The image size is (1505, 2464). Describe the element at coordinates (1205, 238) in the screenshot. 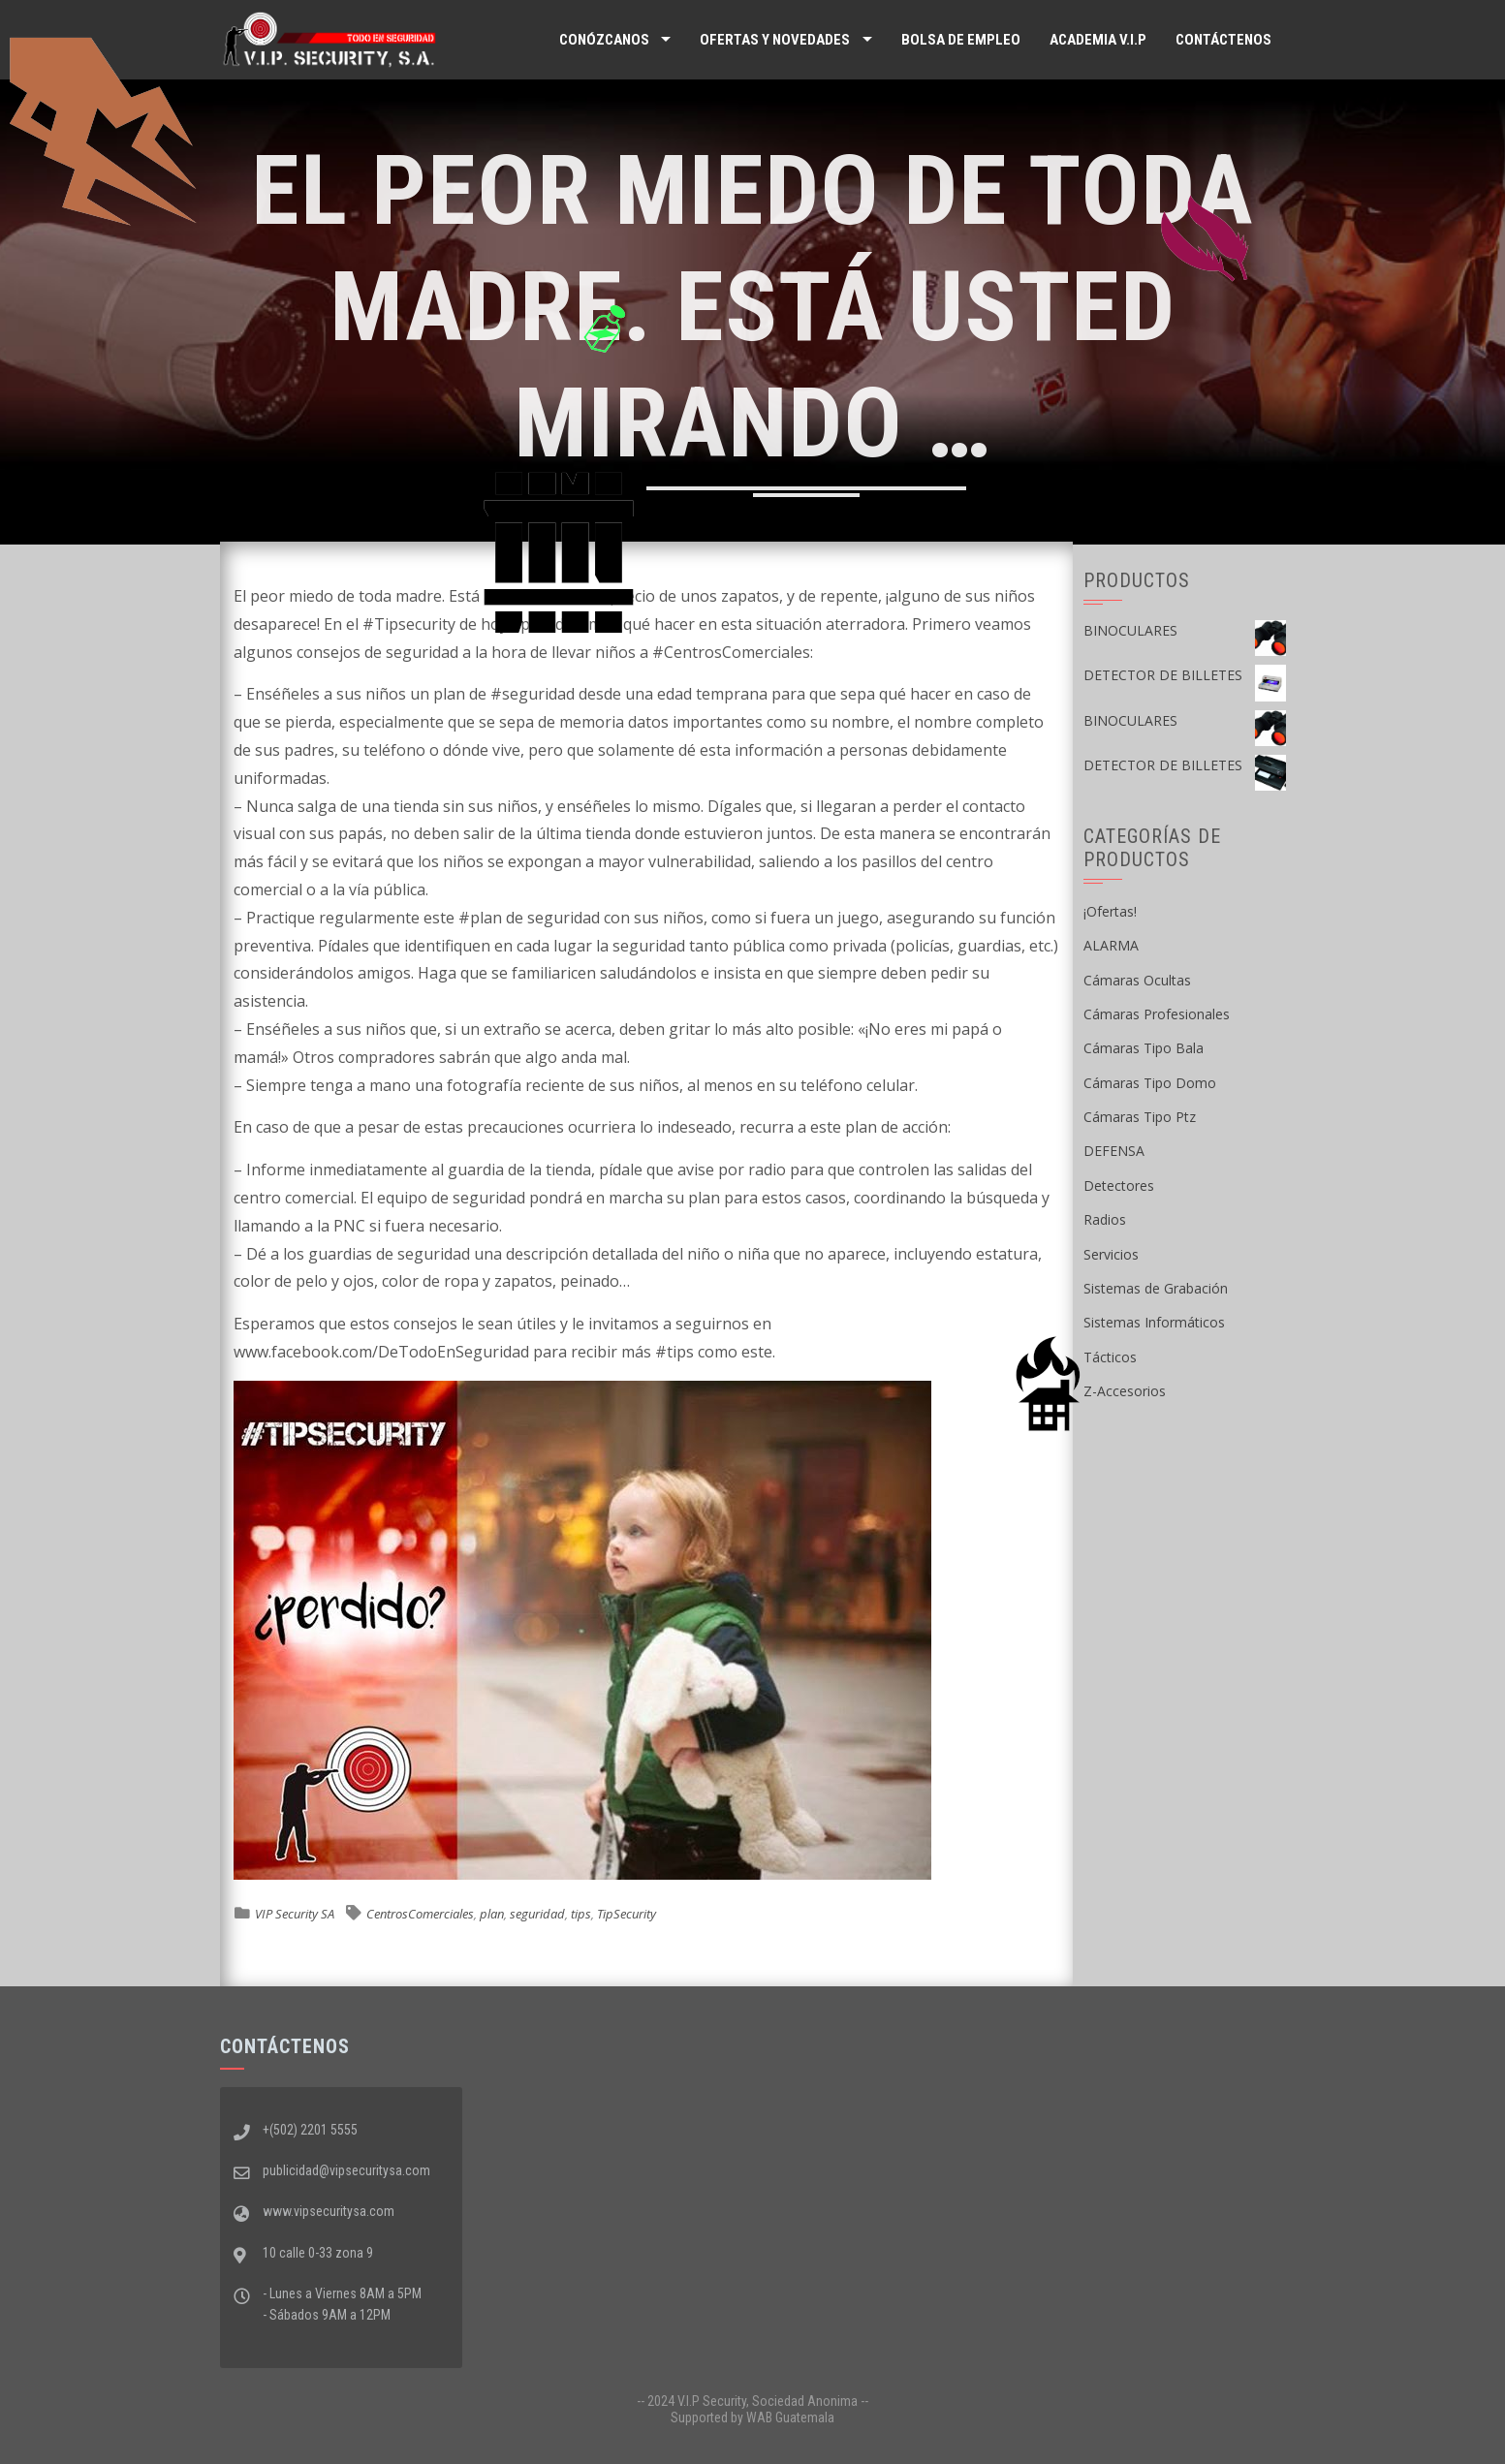

I see `indicates a writing or composition feature` at that location.